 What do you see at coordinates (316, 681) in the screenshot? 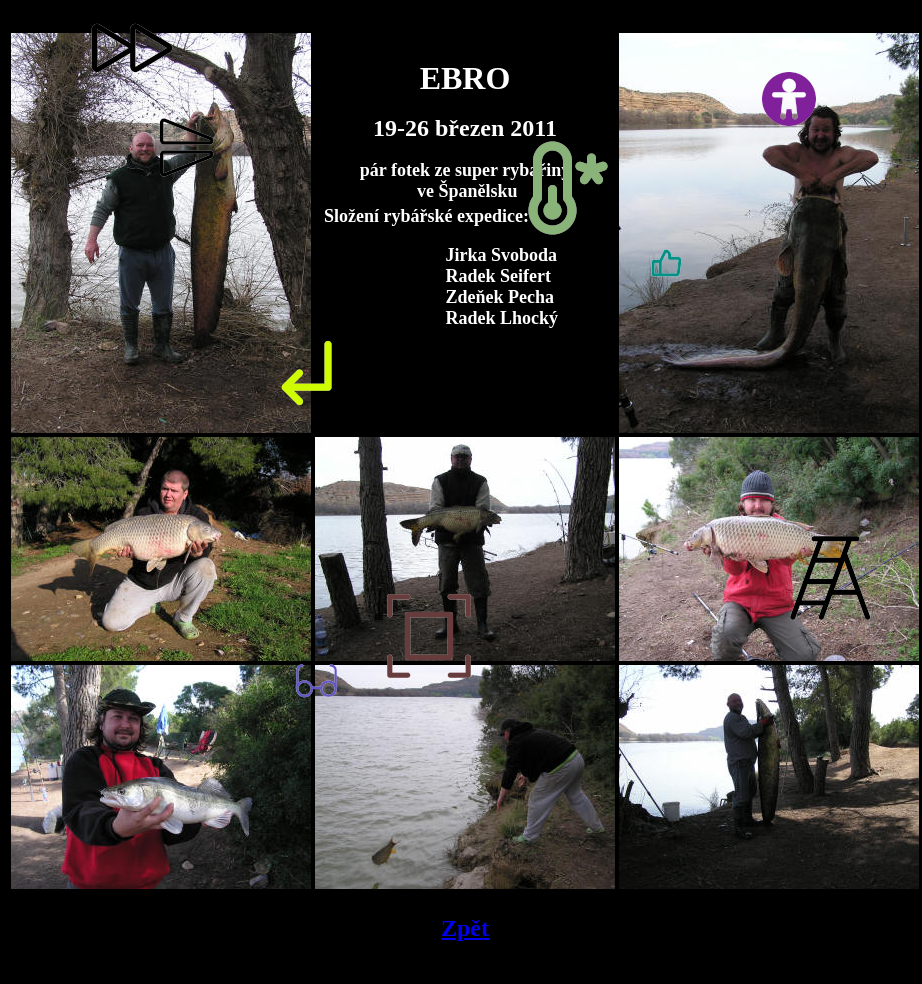
I see `enable reading mode or reader view` at bounding box center [316, 681].